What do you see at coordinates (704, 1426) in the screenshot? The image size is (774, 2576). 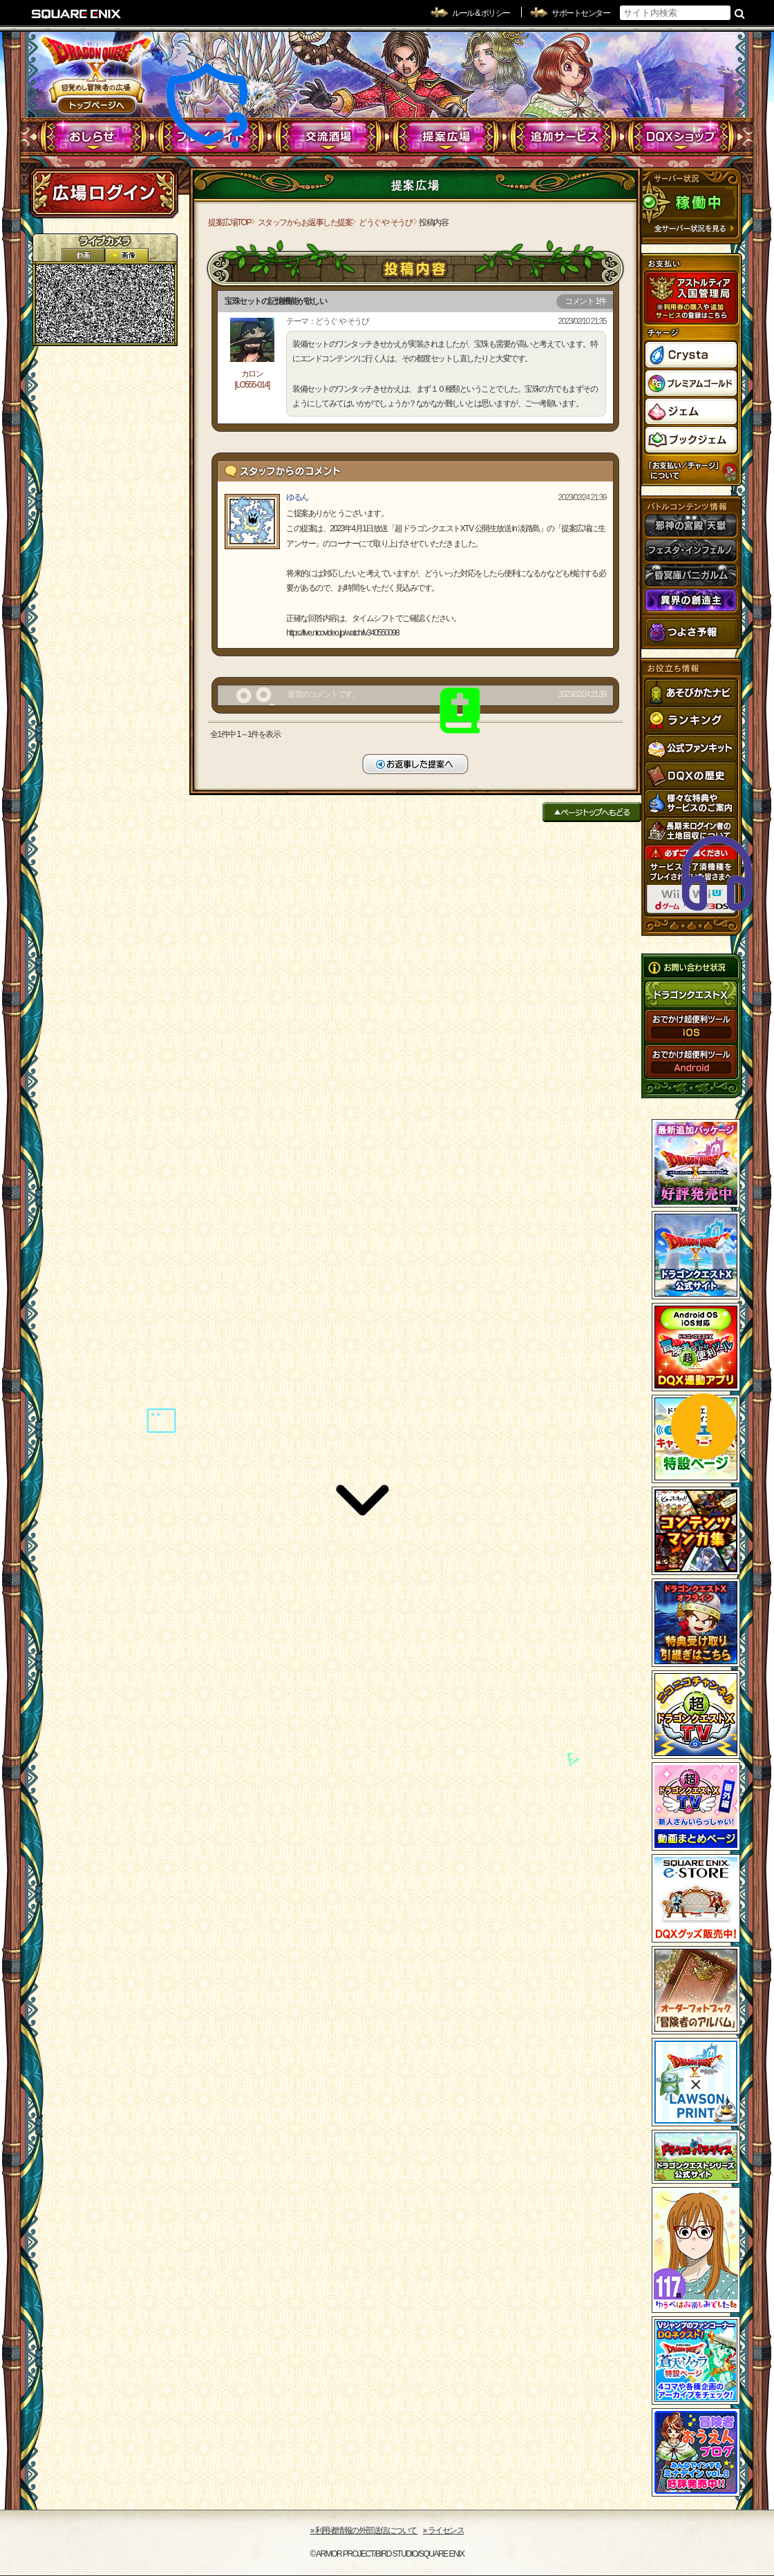 I see `view current speed or performance metrics` at bounding box center [704, 1426].